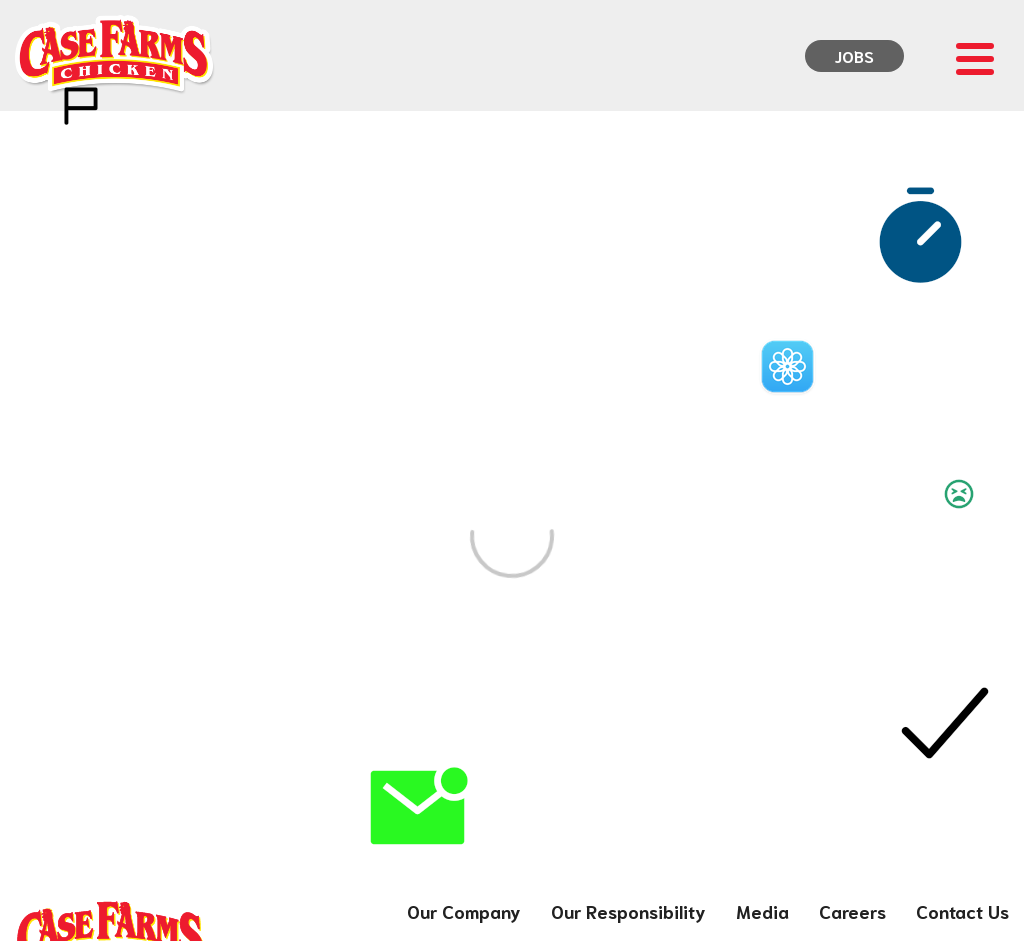 This screenshot has width=1024, height=941. Describe the element at coordinates (787, 366) in the screenshot. I see `open graphics or design applications` at that location.